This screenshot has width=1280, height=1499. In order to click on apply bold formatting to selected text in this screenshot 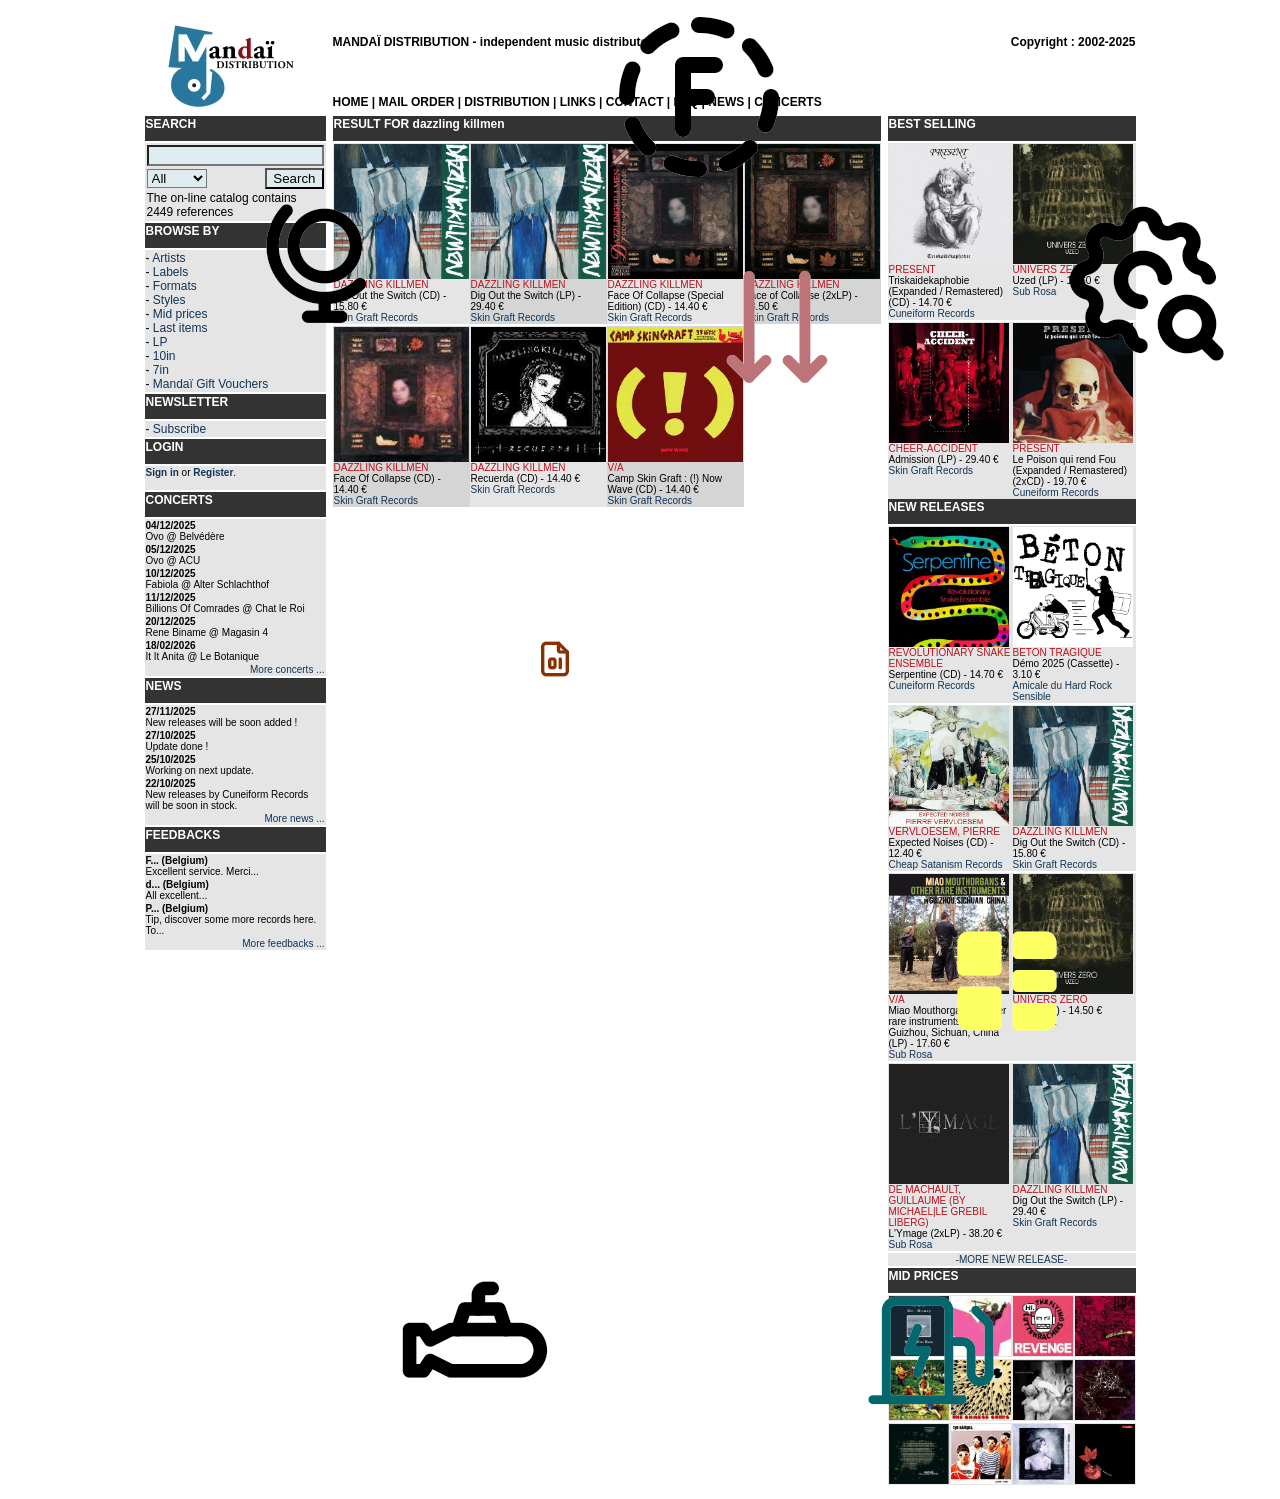, I will do `click(1035, 581)`.